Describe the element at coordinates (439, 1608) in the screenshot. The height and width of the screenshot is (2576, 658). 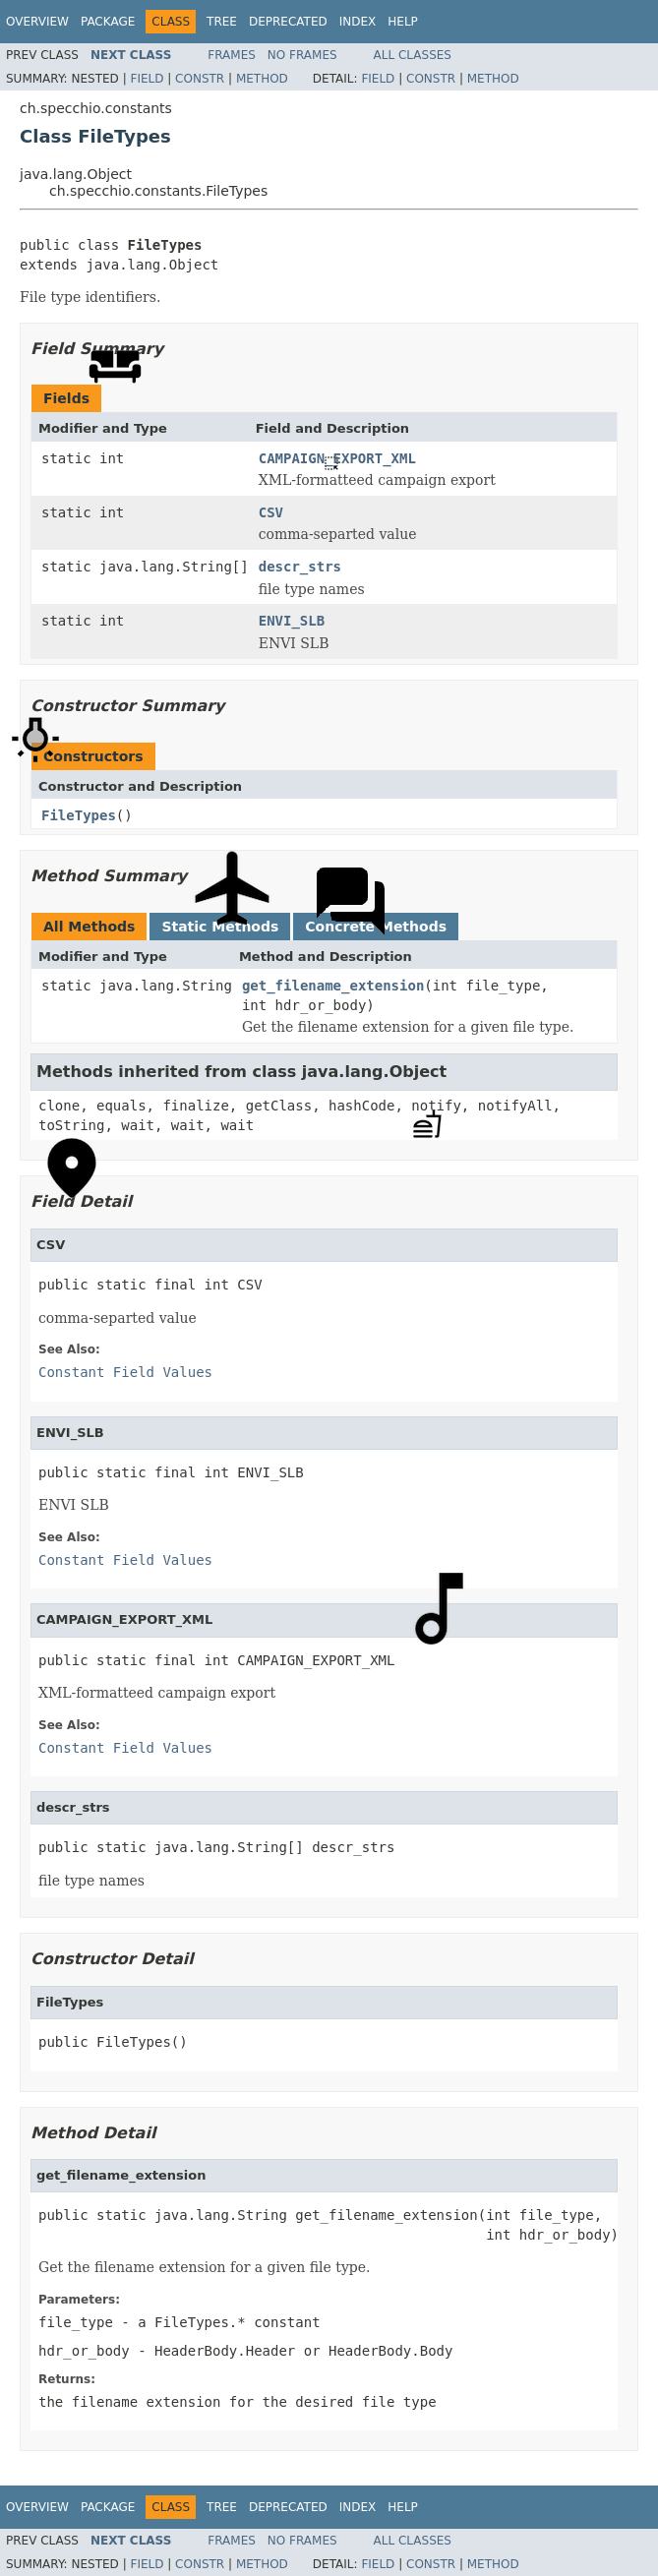
I see `play or access audio content` at that location.